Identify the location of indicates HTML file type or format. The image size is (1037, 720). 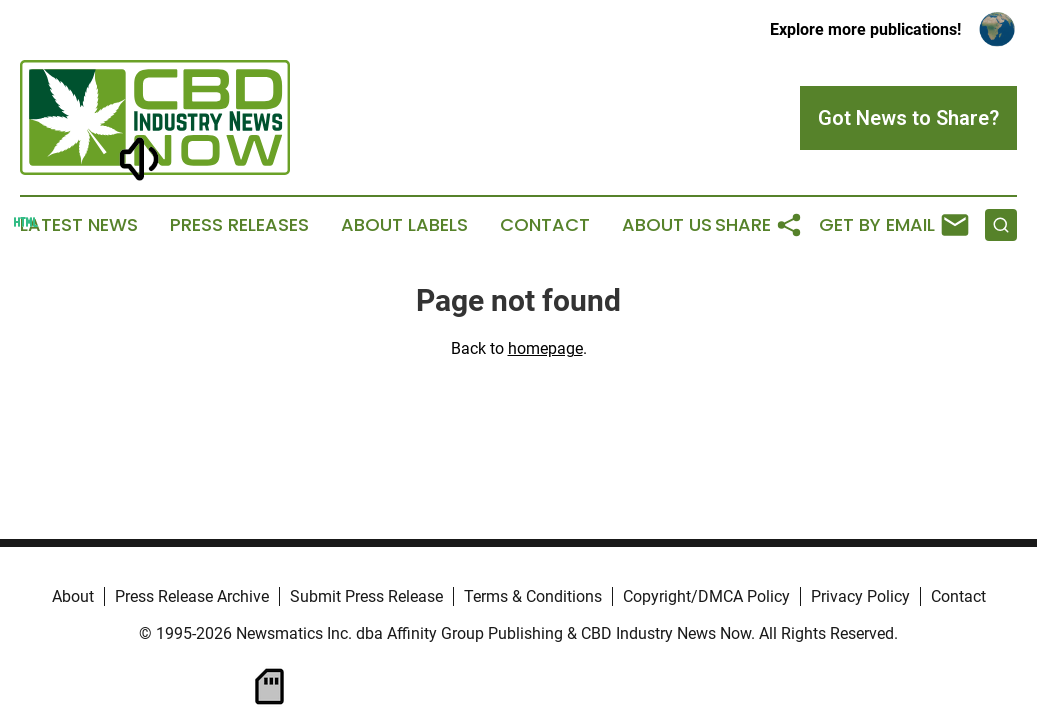
(26, 222).